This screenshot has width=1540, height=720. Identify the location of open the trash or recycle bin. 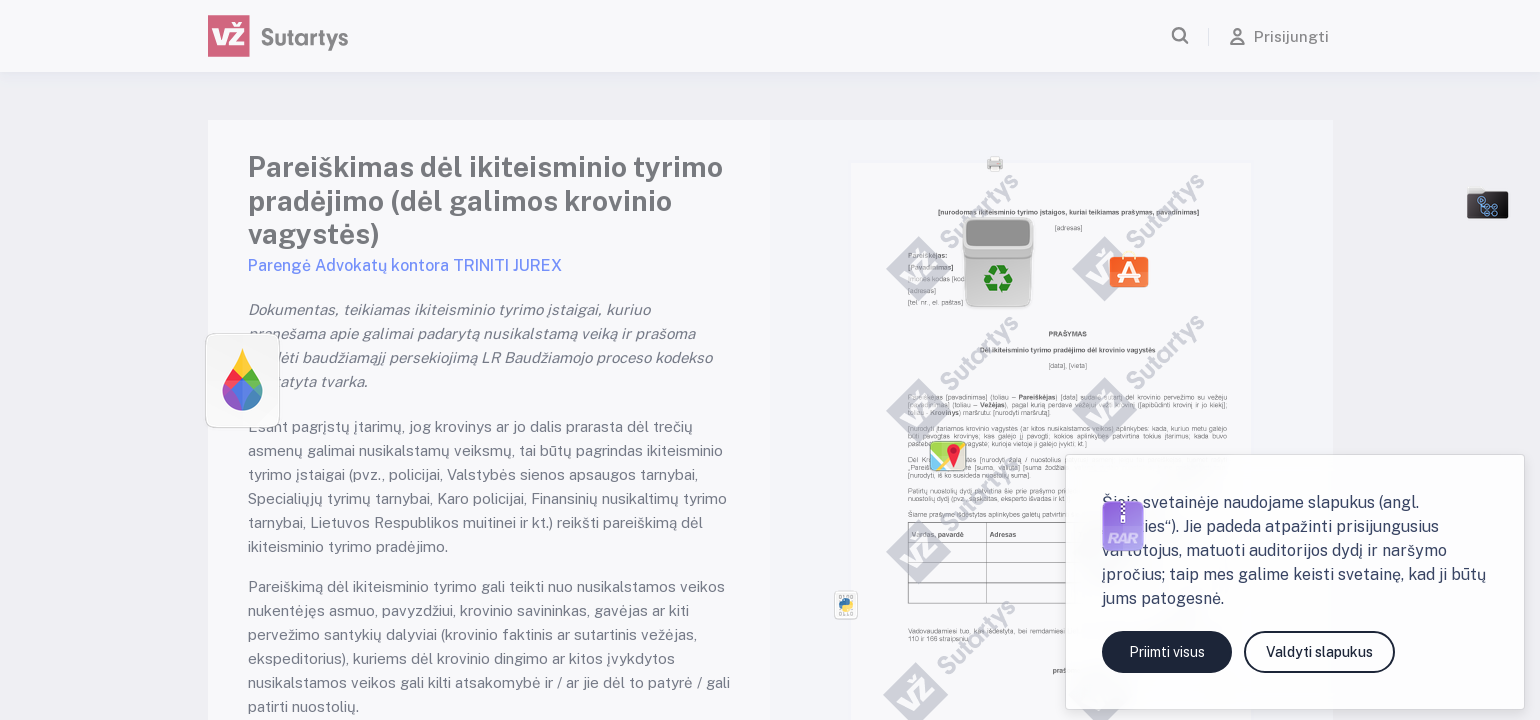
(998, 262).